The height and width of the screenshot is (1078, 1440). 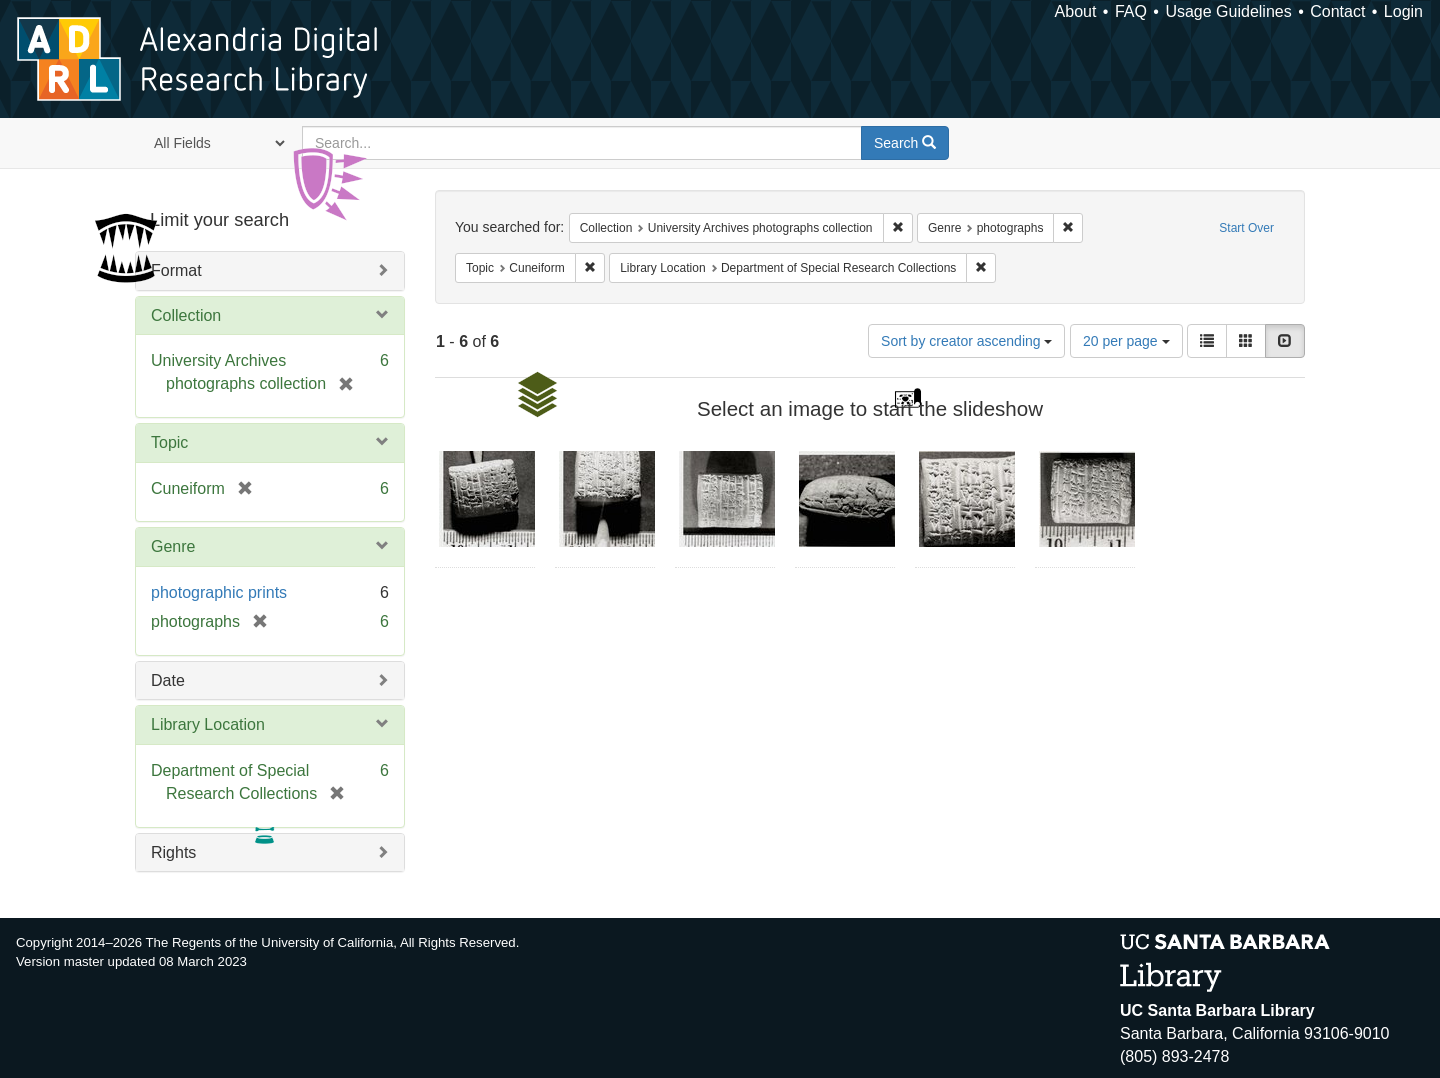 I want to click on view layers or stacked elements, so click(x=537, y=394).